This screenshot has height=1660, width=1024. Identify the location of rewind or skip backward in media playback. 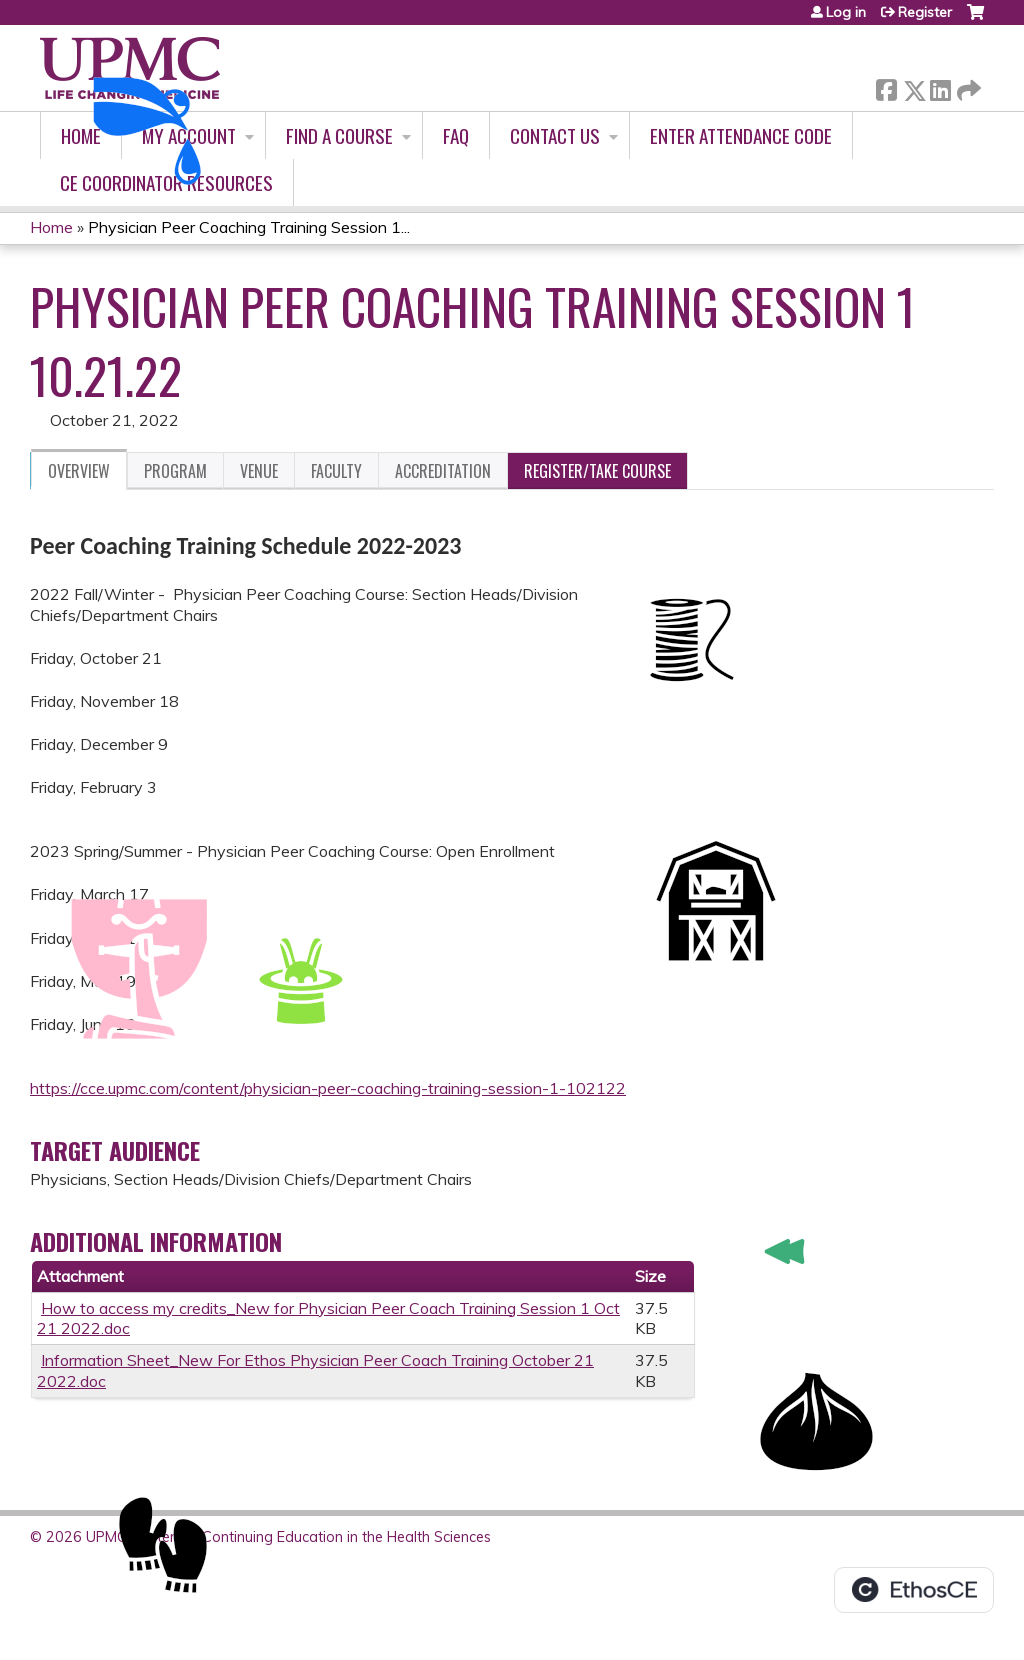
(784, 1251).